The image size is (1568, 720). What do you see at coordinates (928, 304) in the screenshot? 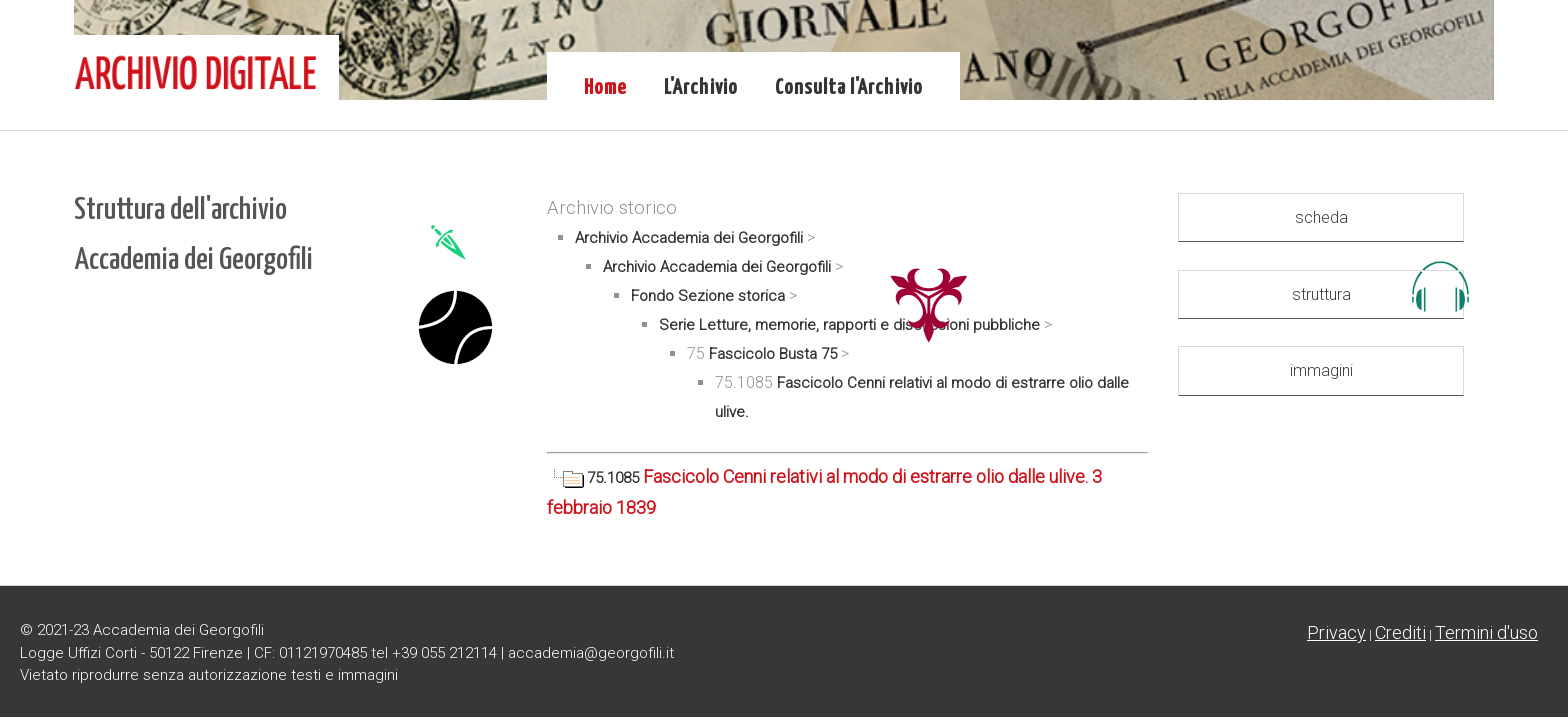
I see `decorative fleur-de-lis or heraldic emblem` at bounding box center [928, 304].